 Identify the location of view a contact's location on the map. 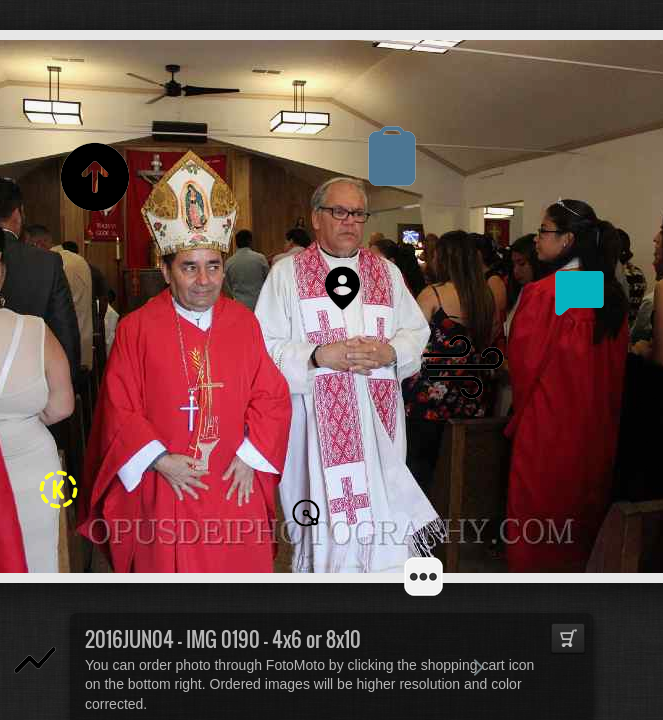
(342, 288).